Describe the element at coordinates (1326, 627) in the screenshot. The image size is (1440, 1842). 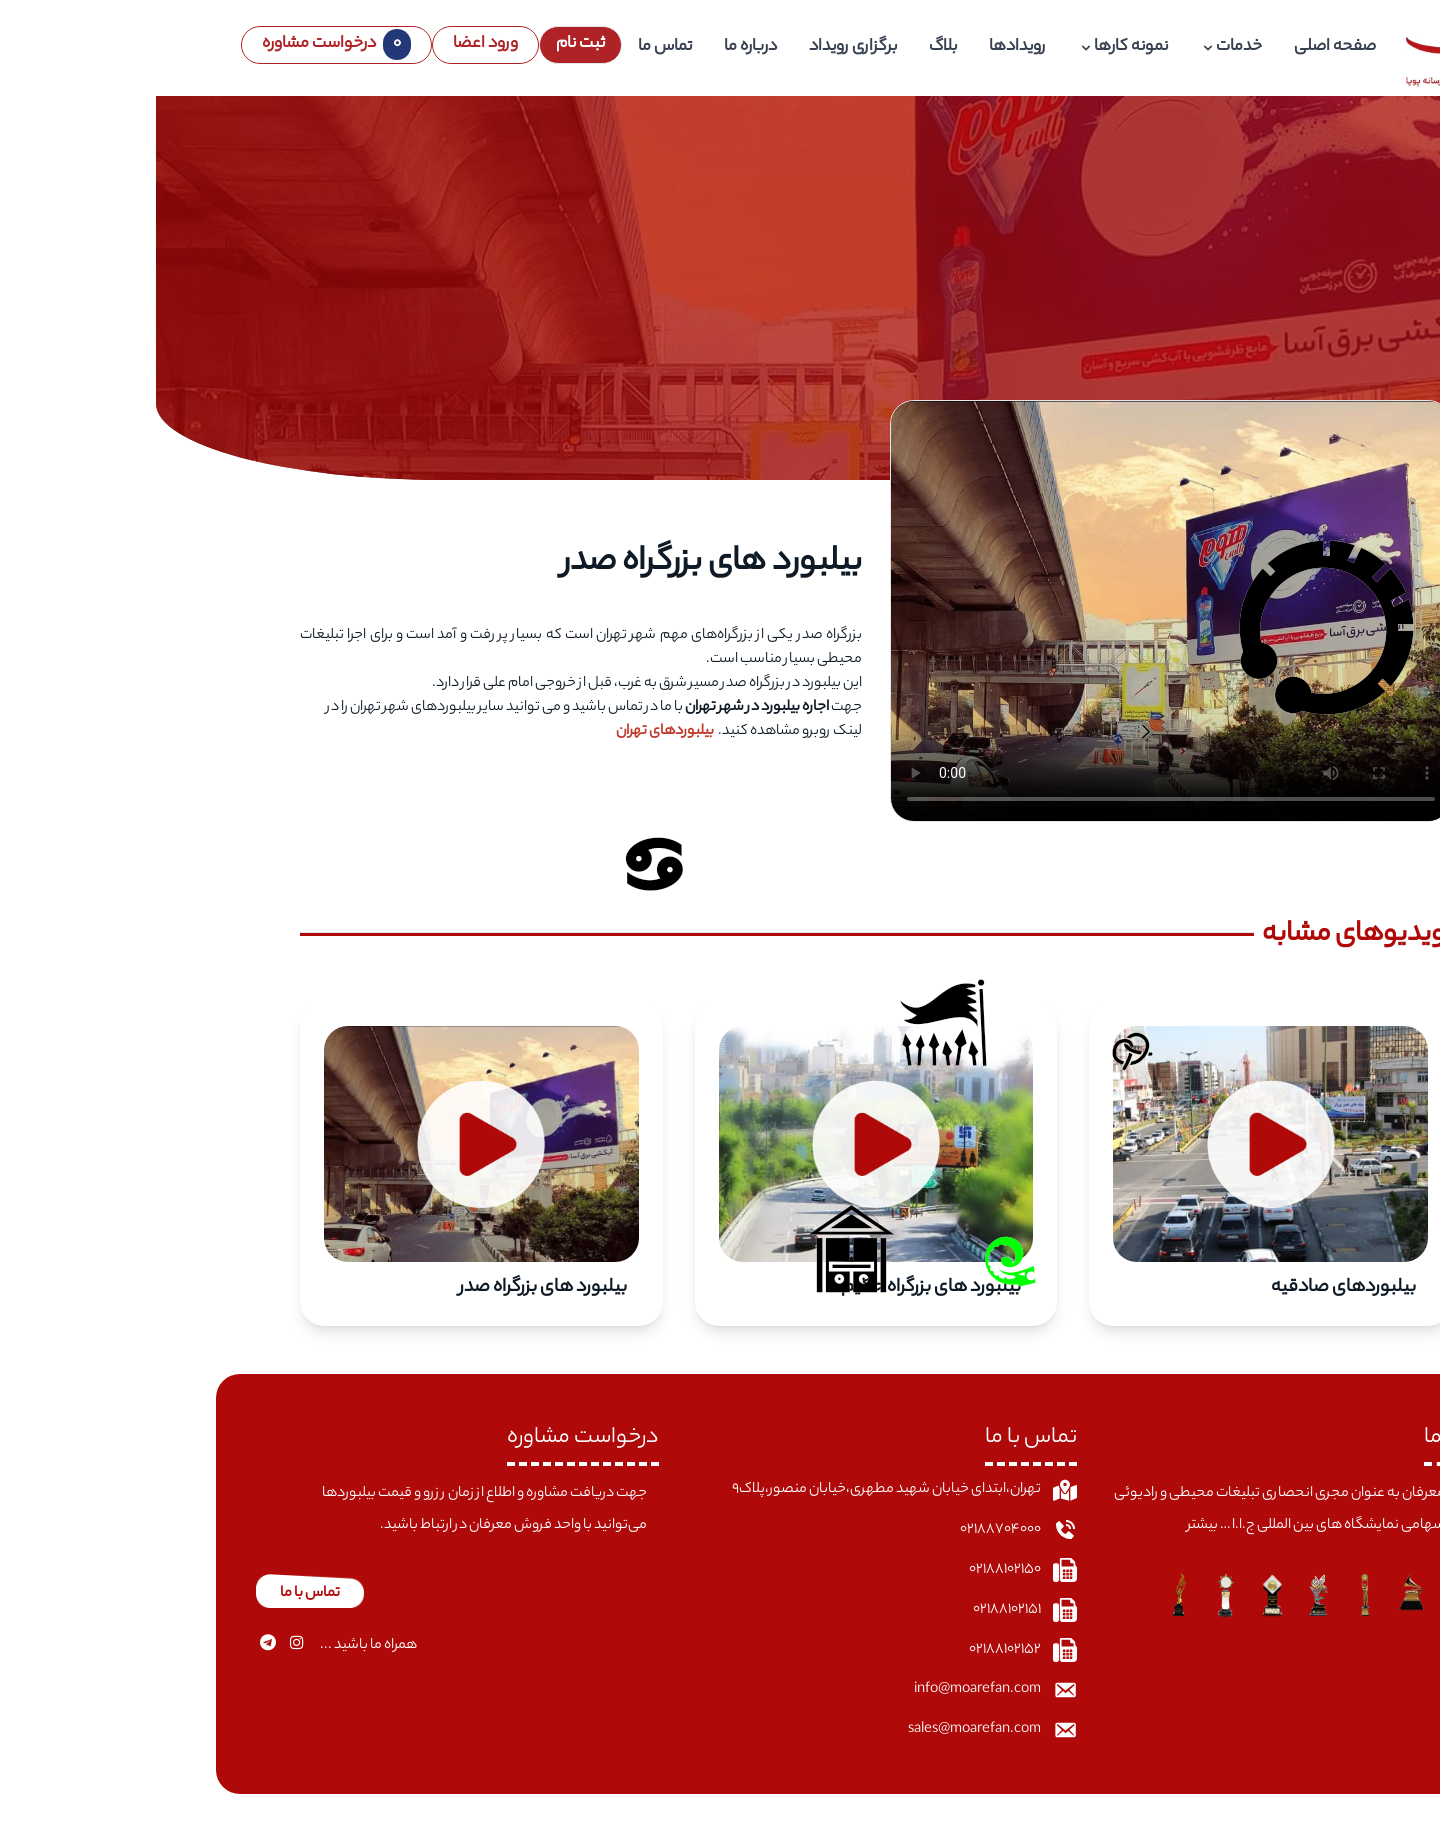
I see `view performance or speed metrics` at that location.